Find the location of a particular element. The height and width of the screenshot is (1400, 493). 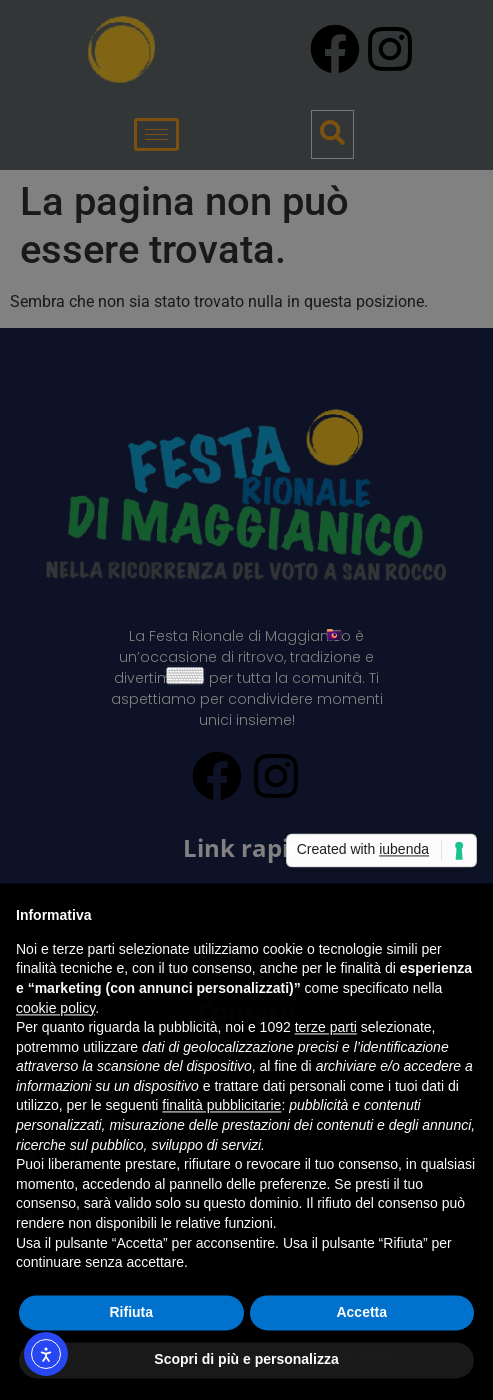

open firefox downloads folder is located at coordinates (334, 635).